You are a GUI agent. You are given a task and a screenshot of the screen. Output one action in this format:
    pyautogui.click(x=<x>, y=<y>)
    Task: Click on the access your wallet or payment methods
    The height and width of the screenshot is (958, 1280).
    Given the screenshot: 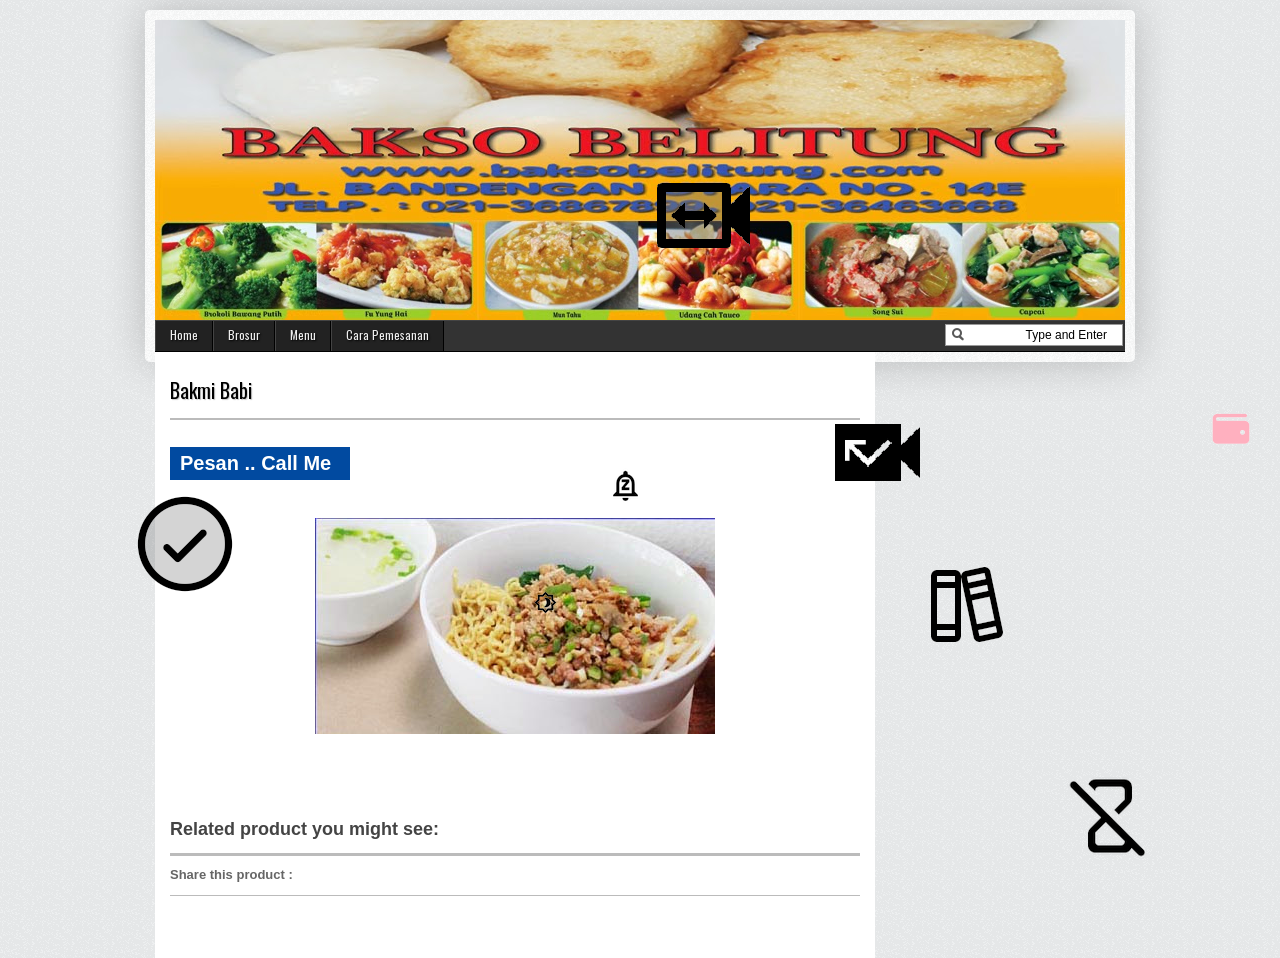 What is the action you would take?
    pyautogui.click(x=1231, y=430)
    